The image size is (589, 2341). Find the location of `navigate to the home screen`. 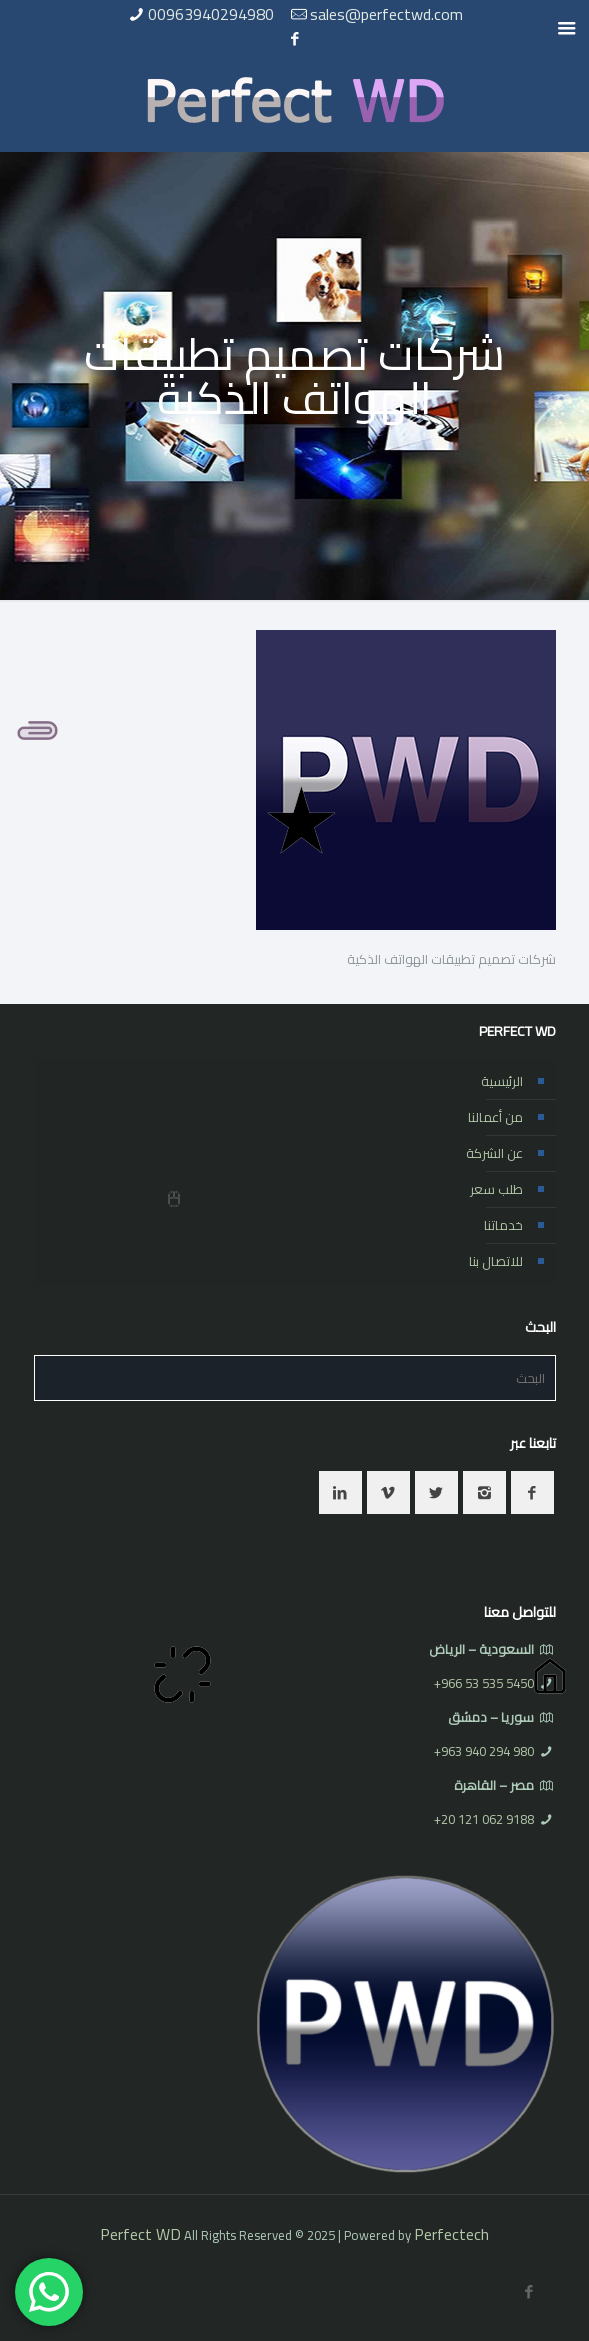

navigate to the home screen is located at coordinates (550, 1676).